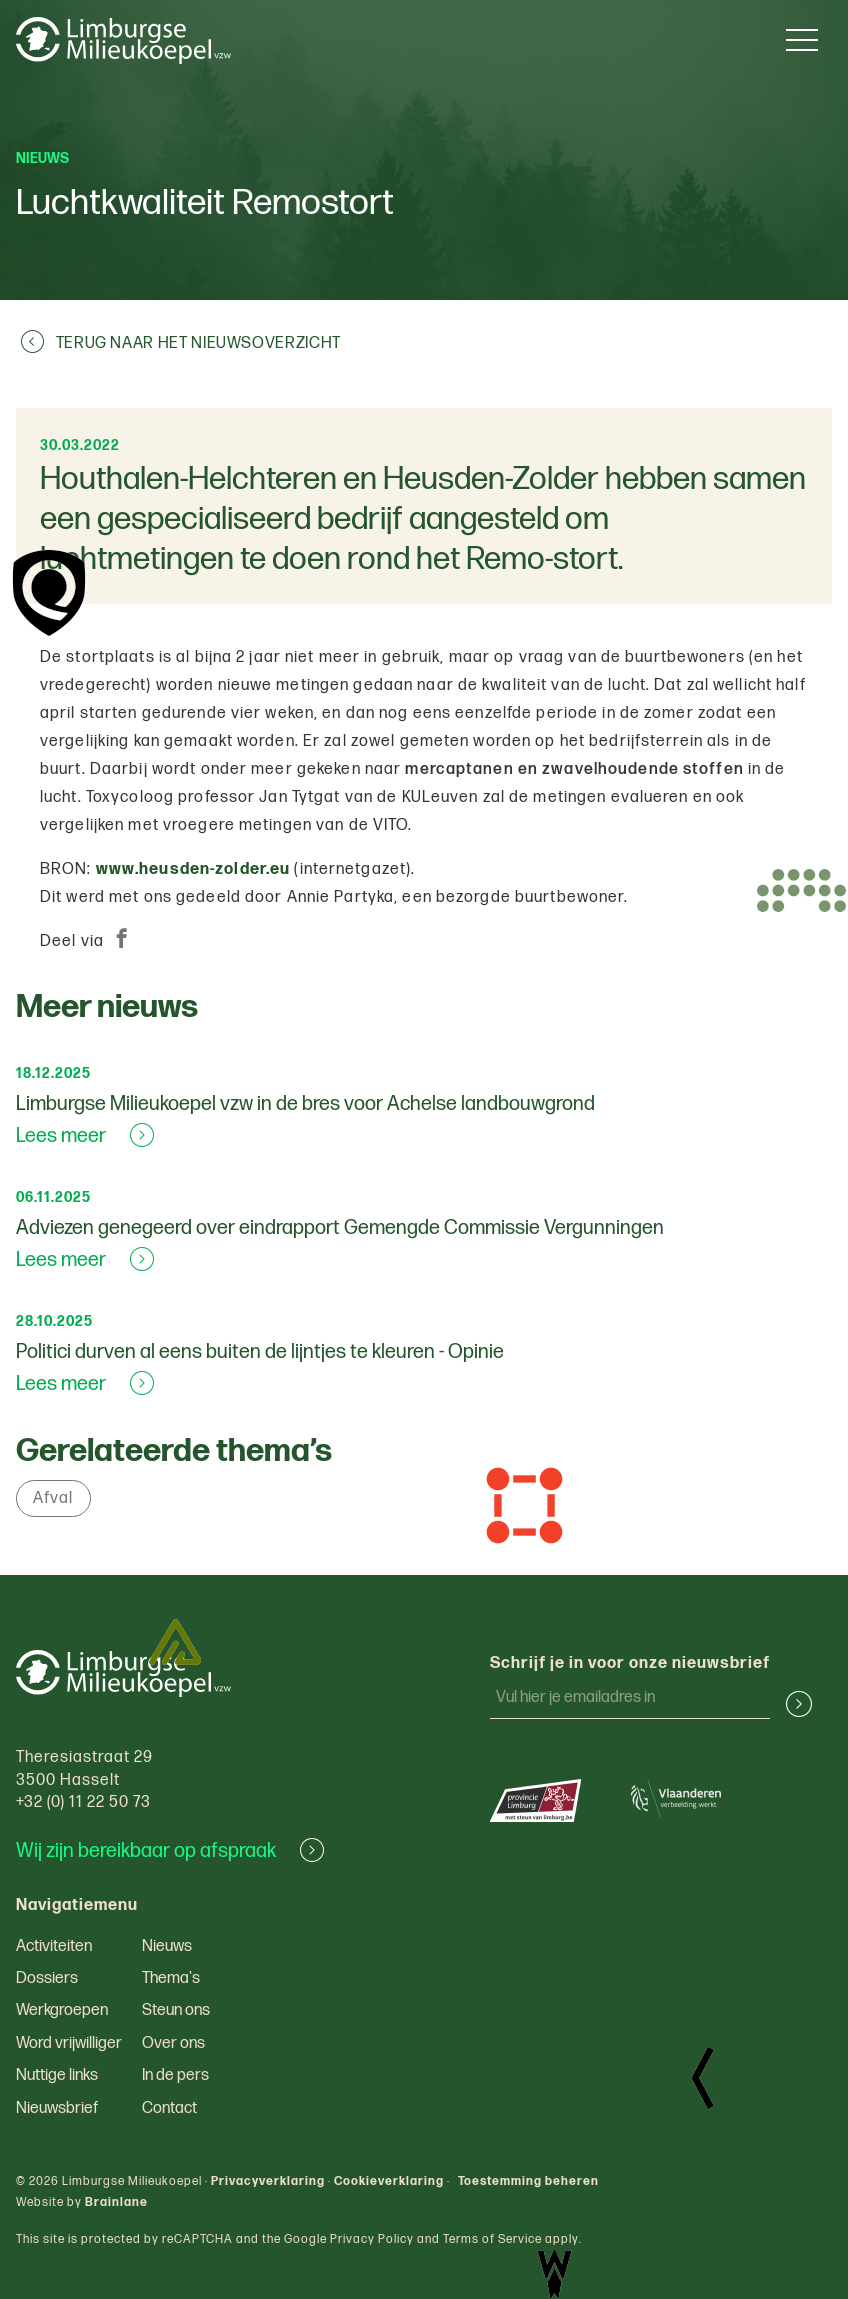  What do you see at coordinates (554, 2274) in the screenshot?
I see `WP Rocket plugin logo` at bounding box center [554, 2274].